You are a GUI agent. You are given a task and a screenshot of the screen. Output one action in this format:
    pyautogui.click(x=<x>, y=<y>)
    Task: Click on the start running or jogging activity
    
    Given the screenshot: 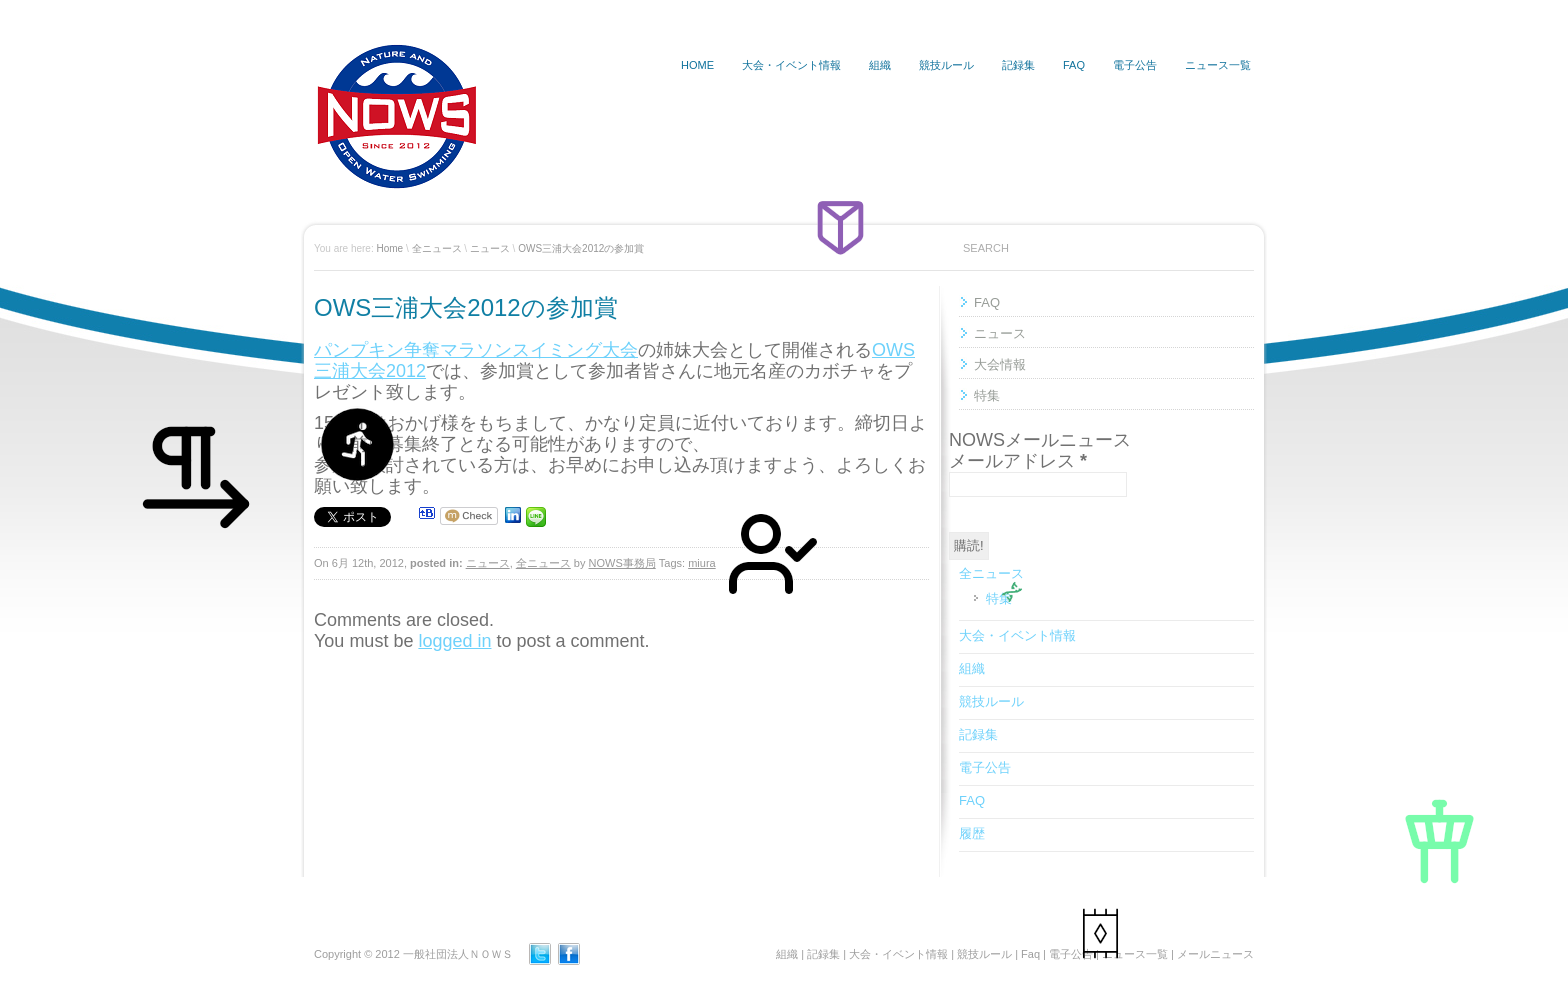 What is the action you would take?
    pyautogui.click(x=357, y=444)
    